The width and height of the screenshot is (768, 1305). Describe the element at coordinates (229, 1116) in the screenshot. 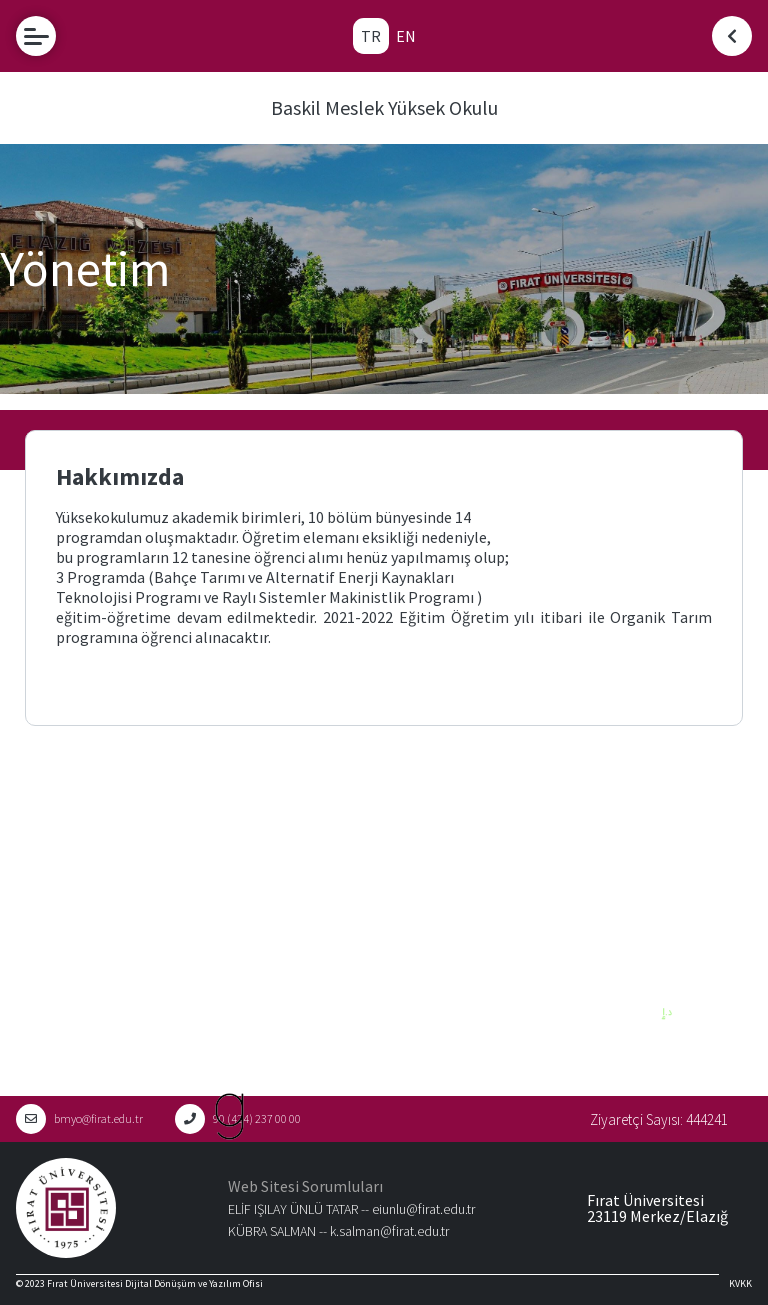

I see `open Goodreads app` at that location.